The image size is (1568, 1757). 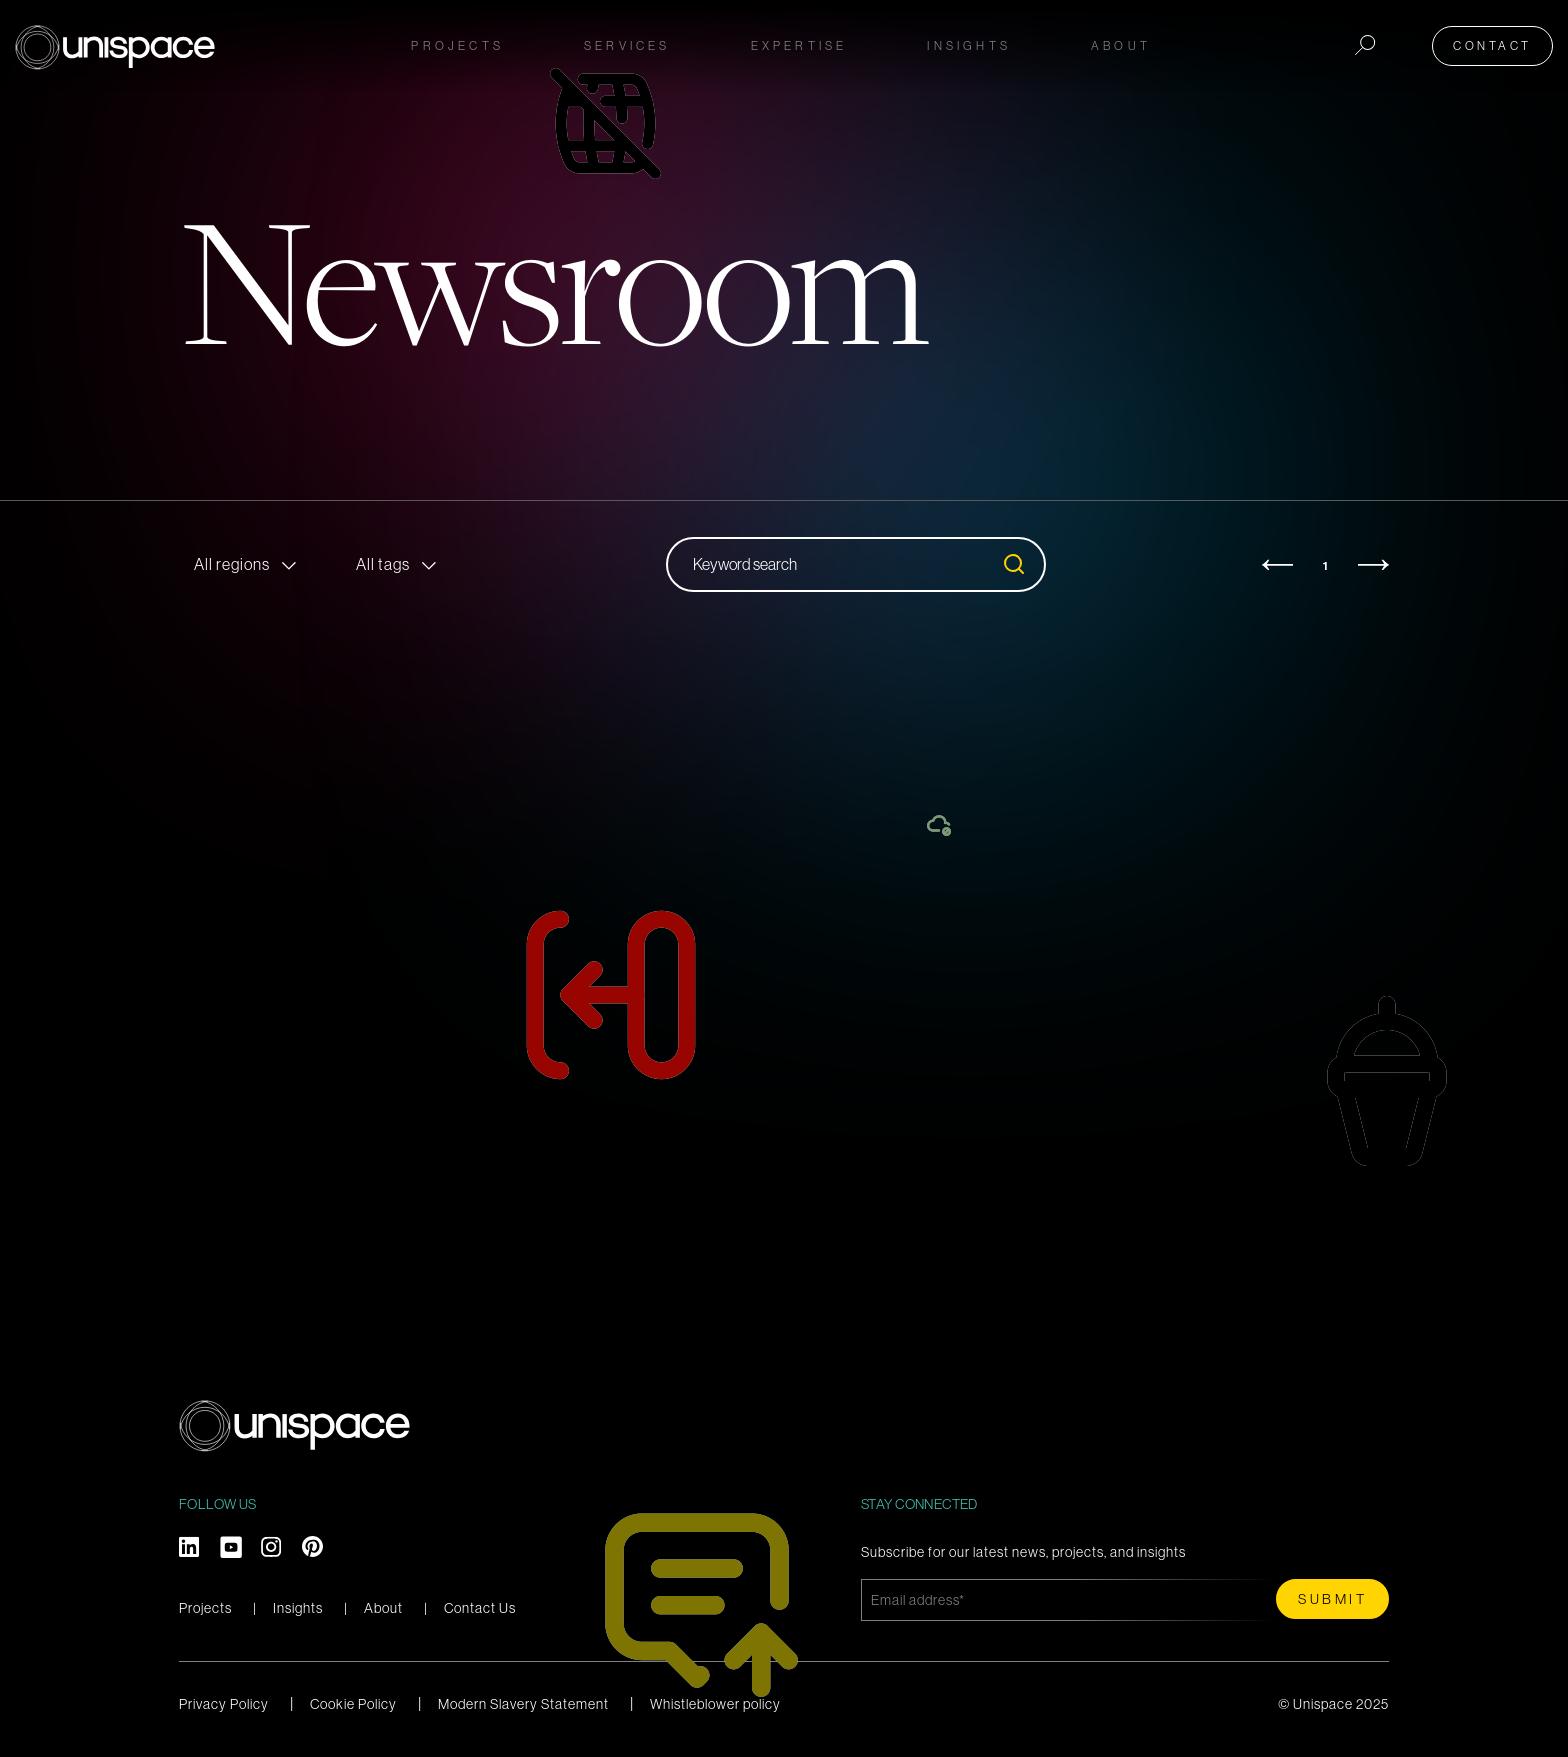 I want to click on cancel cloud upload or sync, so click(x=939, y=824).